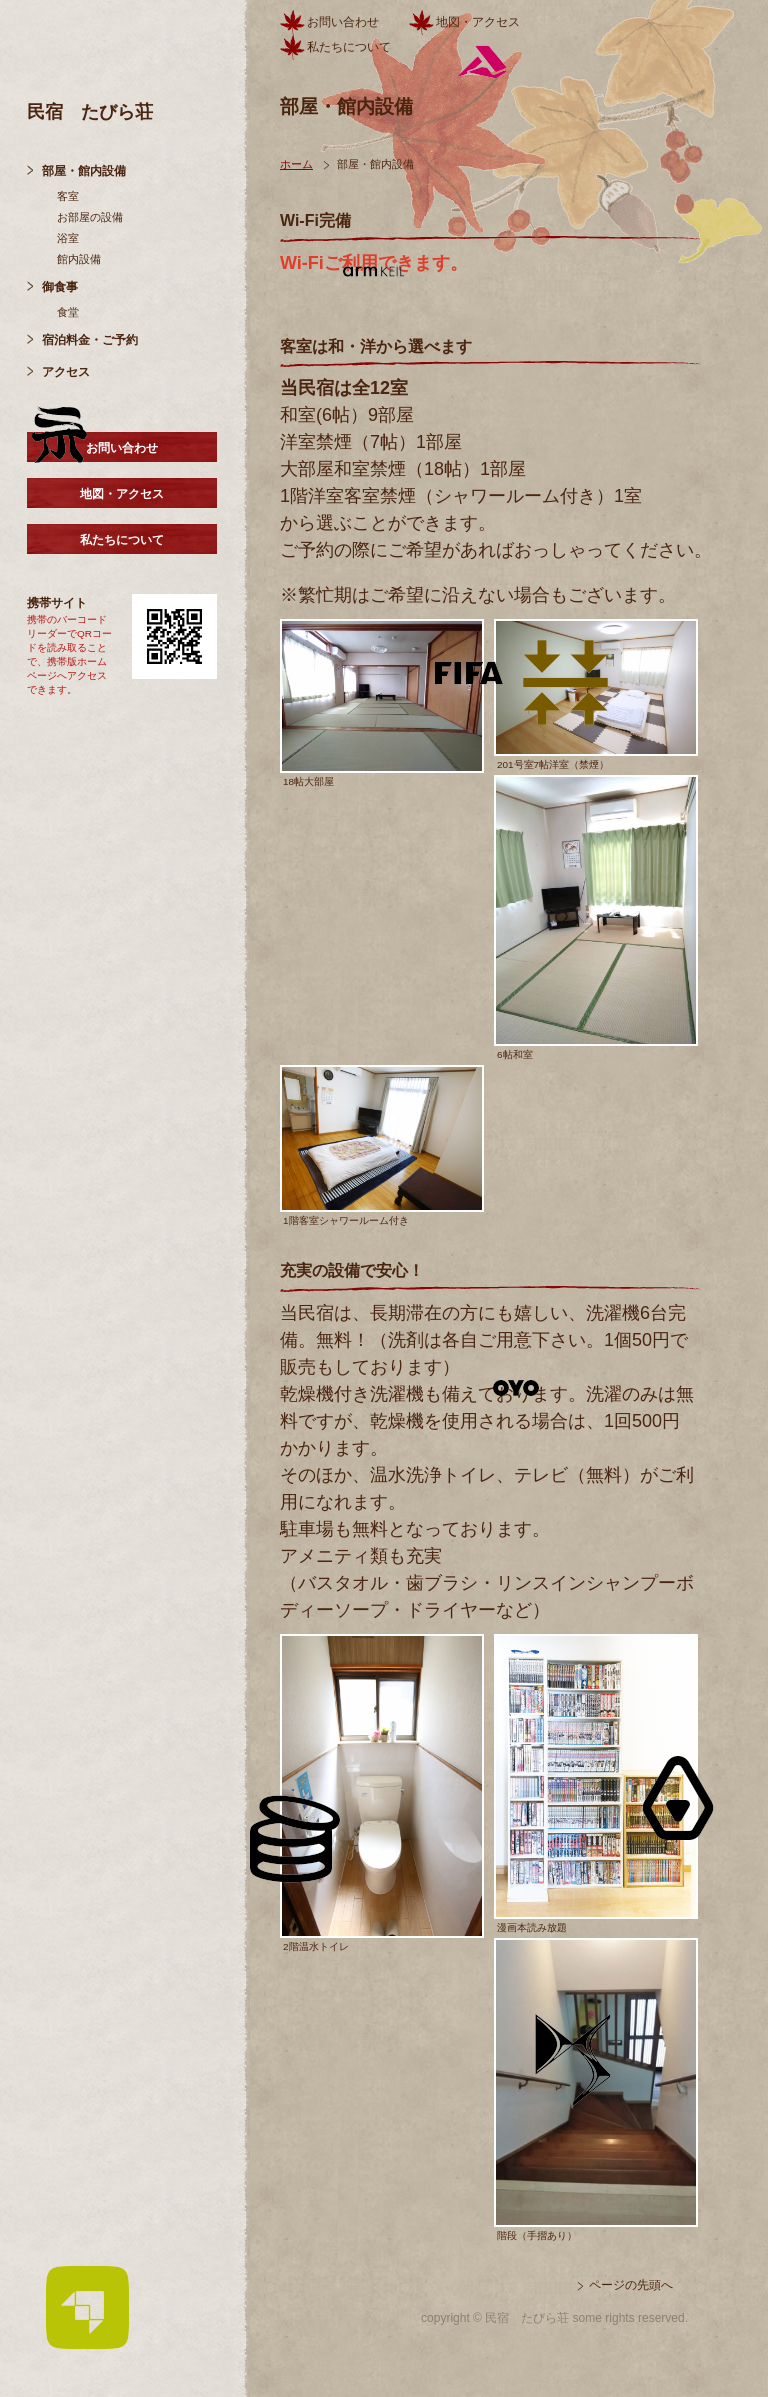 The height and width of the screenshot is (2397, 768). What do you see at coordinates (59, 434) in the screenshot?
I see `open shikimori anime tracking app` at bounding box center [59, 434].